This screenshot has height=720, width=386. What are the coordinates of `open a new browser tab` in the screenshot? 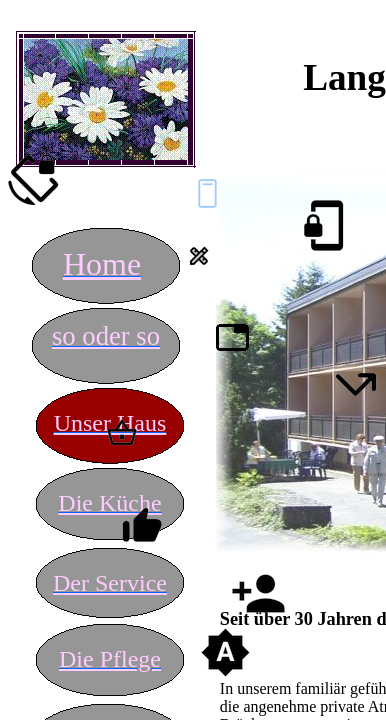 It's located at (232, 337).